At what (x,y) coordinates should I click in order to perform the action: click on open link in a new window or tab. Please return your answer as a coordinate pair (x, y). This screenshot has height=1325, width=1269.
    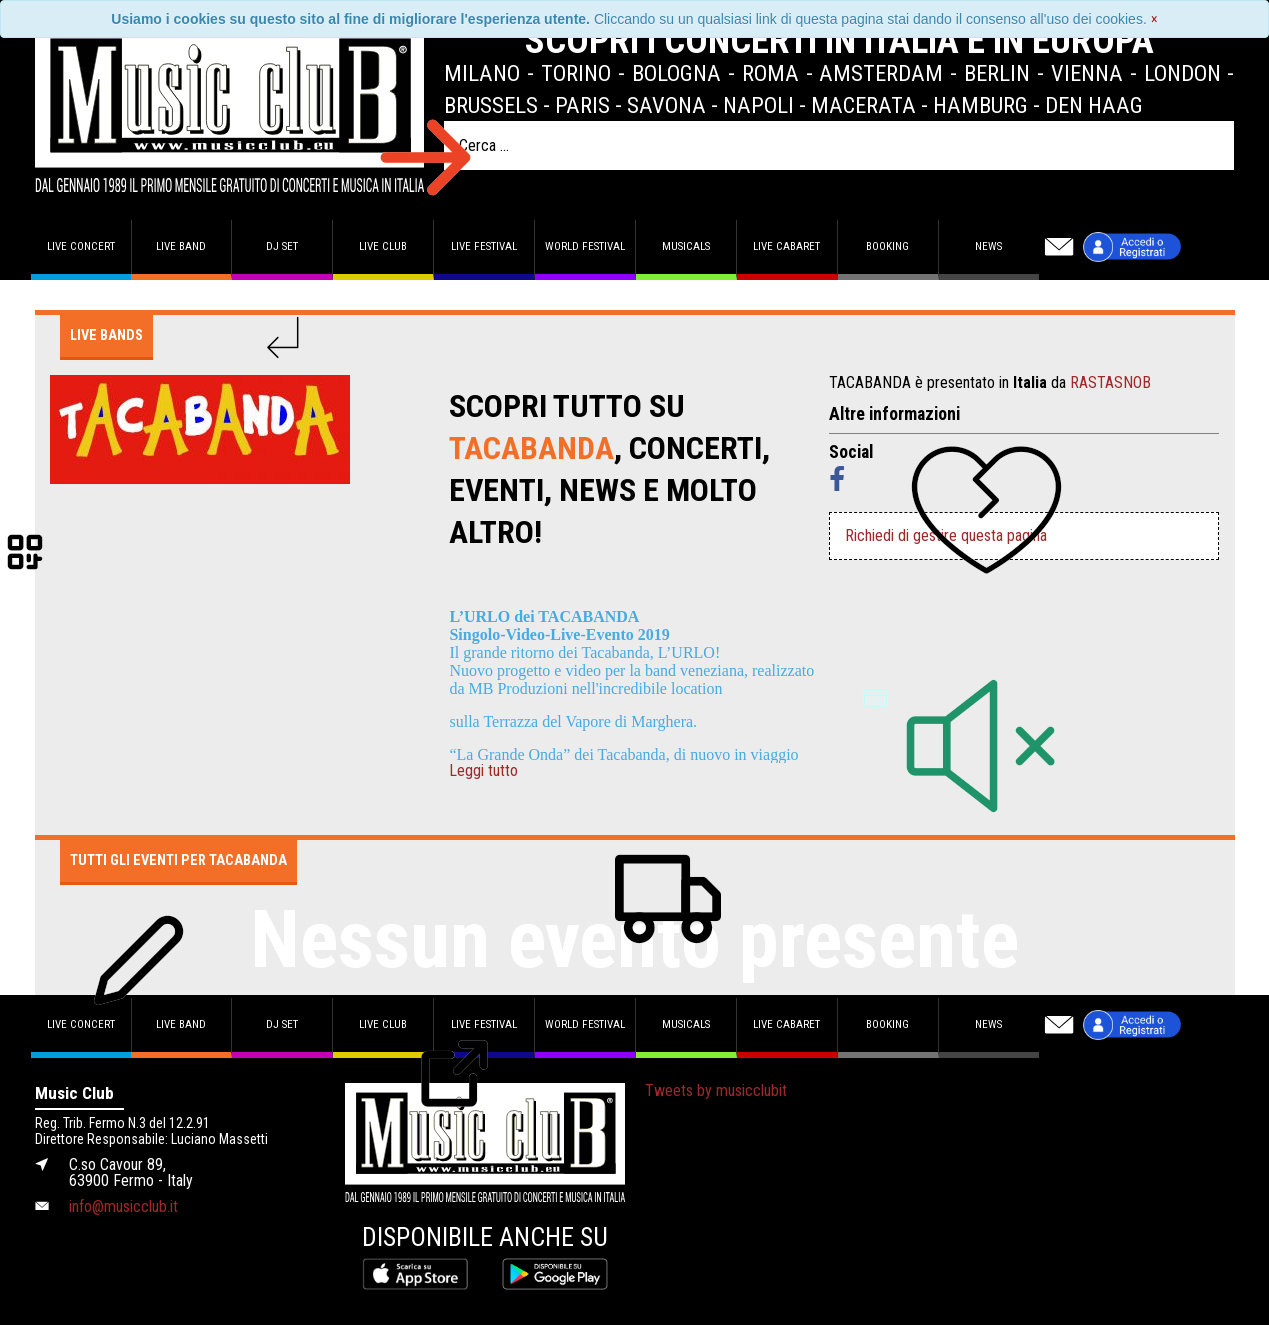
    Looking at the image, I should click on (454, 1073).